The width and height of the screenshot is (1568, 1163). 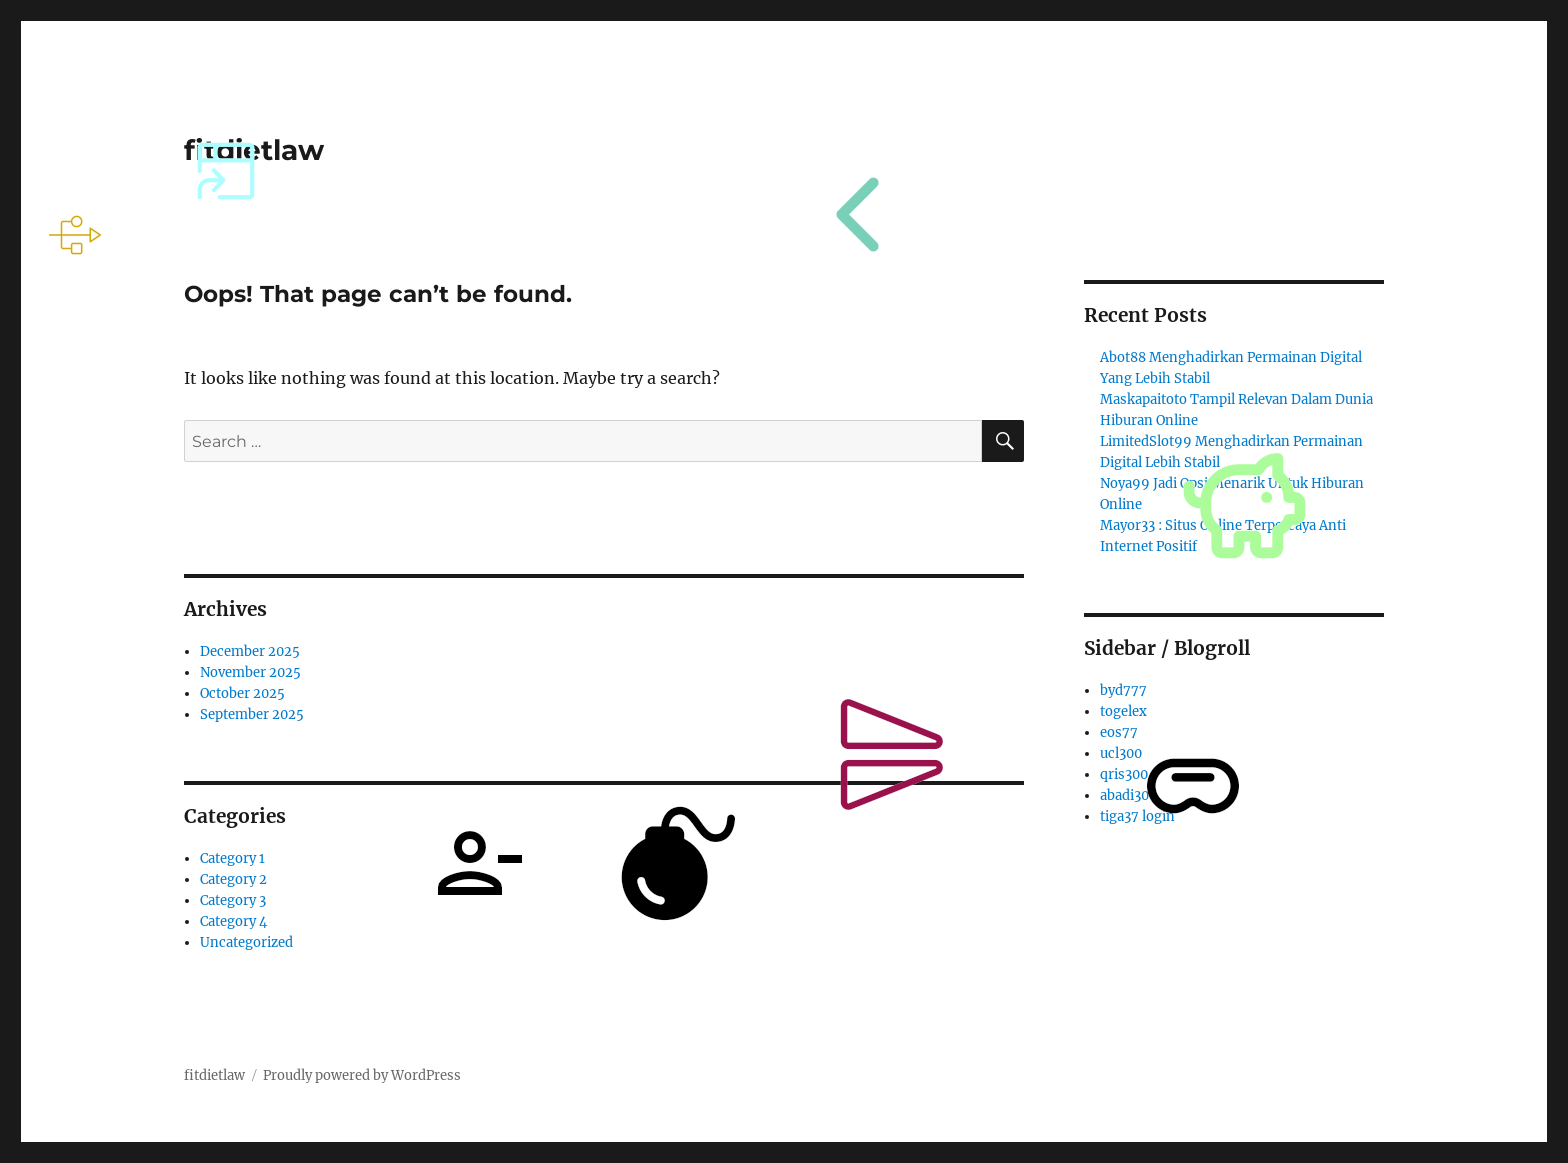 What do you see at coordinates (1244, 508) in the screenshot?
I see `access savings or budget features` at bounding box center [1244, 508].